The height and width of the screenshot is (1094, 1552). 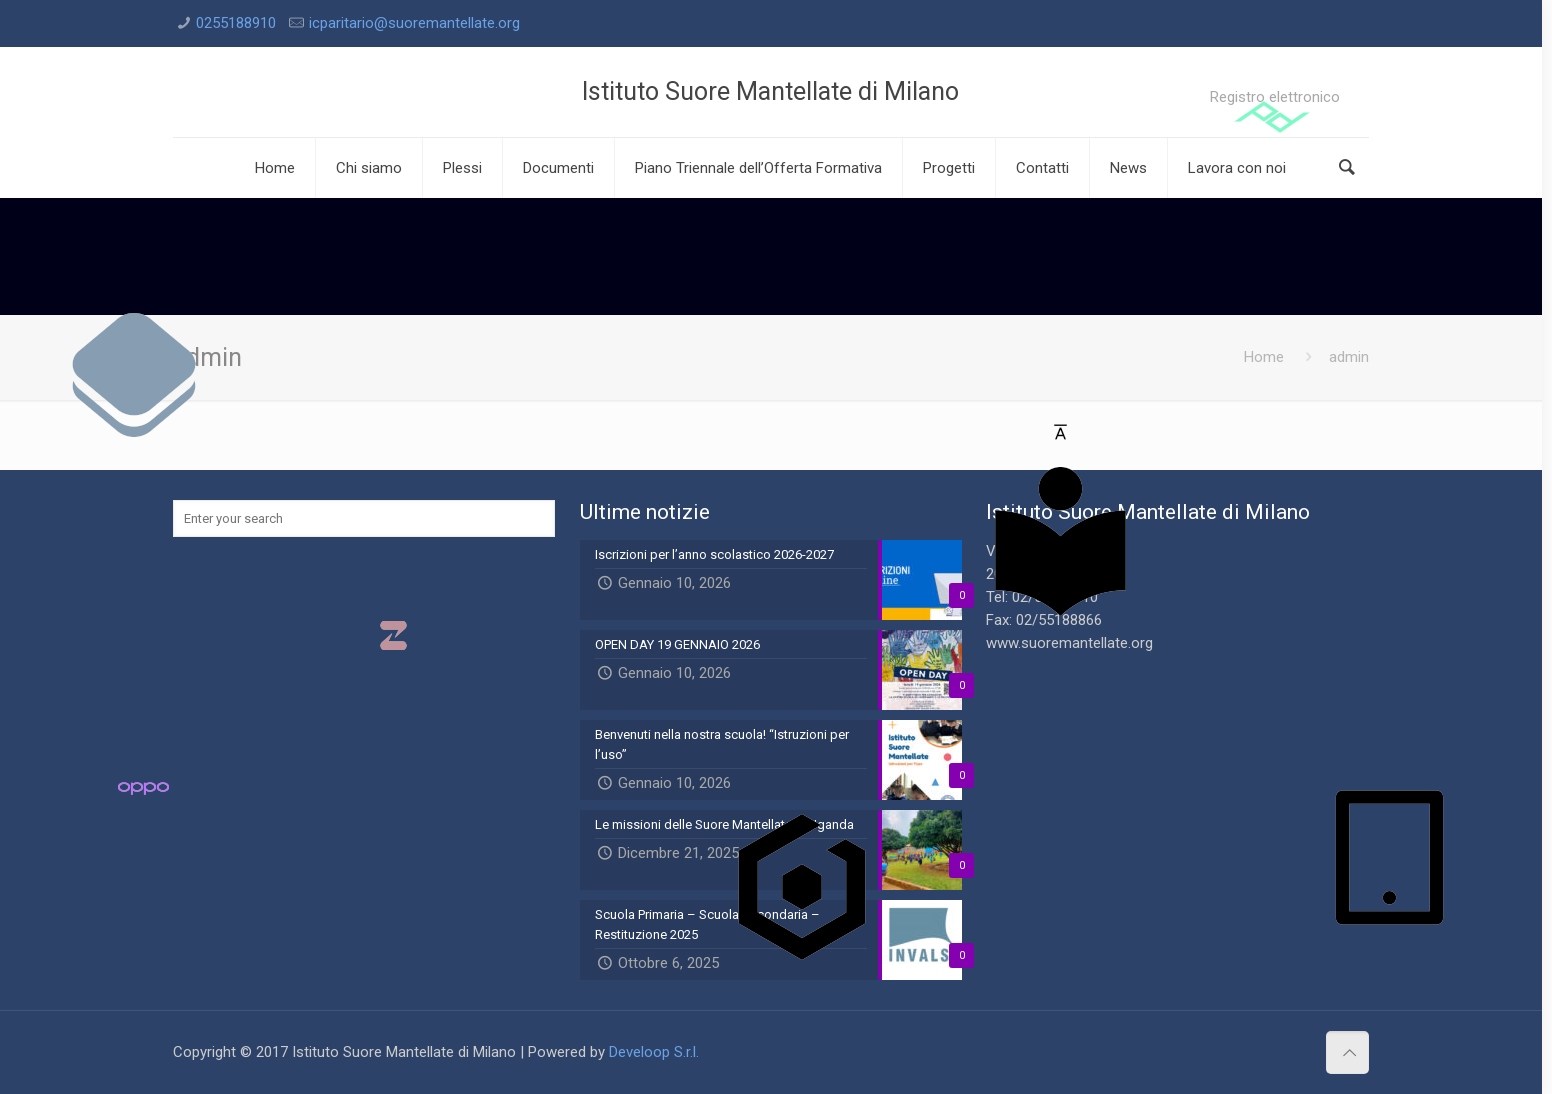 What do you see at coordinates (1060, 431) in the screenshot?
I see `apply overline formatting to selected text` at bounding box center [1060, 431].